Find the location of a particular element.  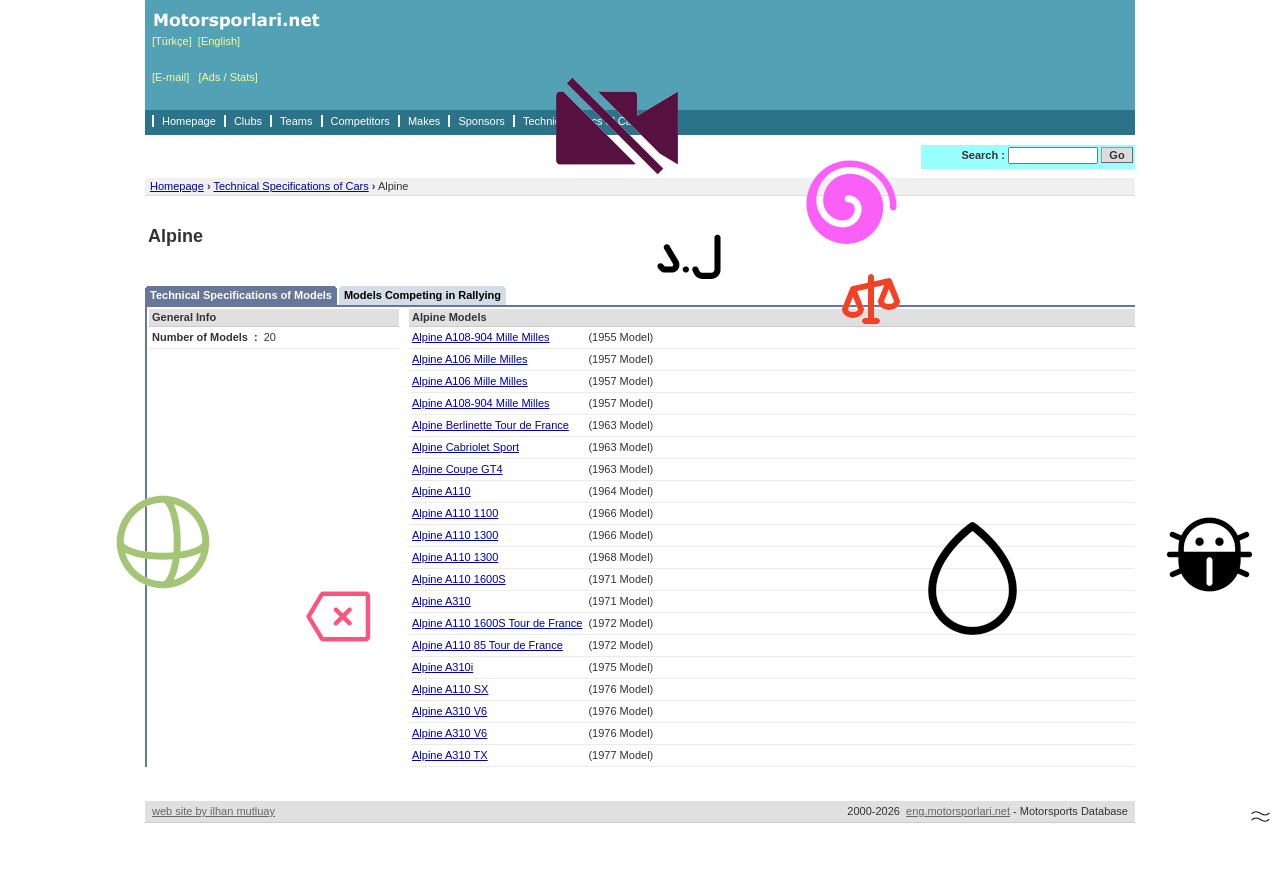

turn off camera or disable video is located at coordinates (617, 128).